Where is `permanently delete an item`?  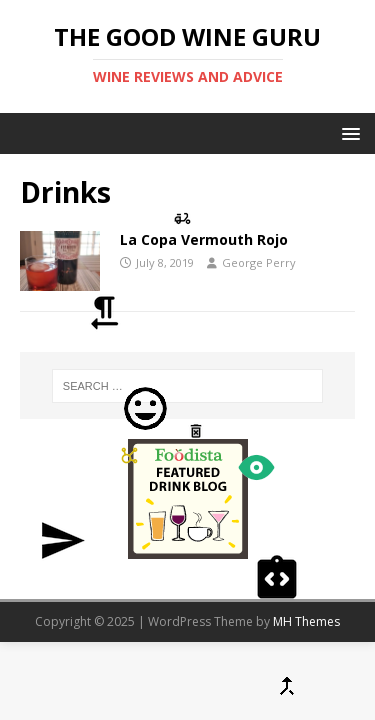 permanently delete an item is located at coordinates (196, 431).